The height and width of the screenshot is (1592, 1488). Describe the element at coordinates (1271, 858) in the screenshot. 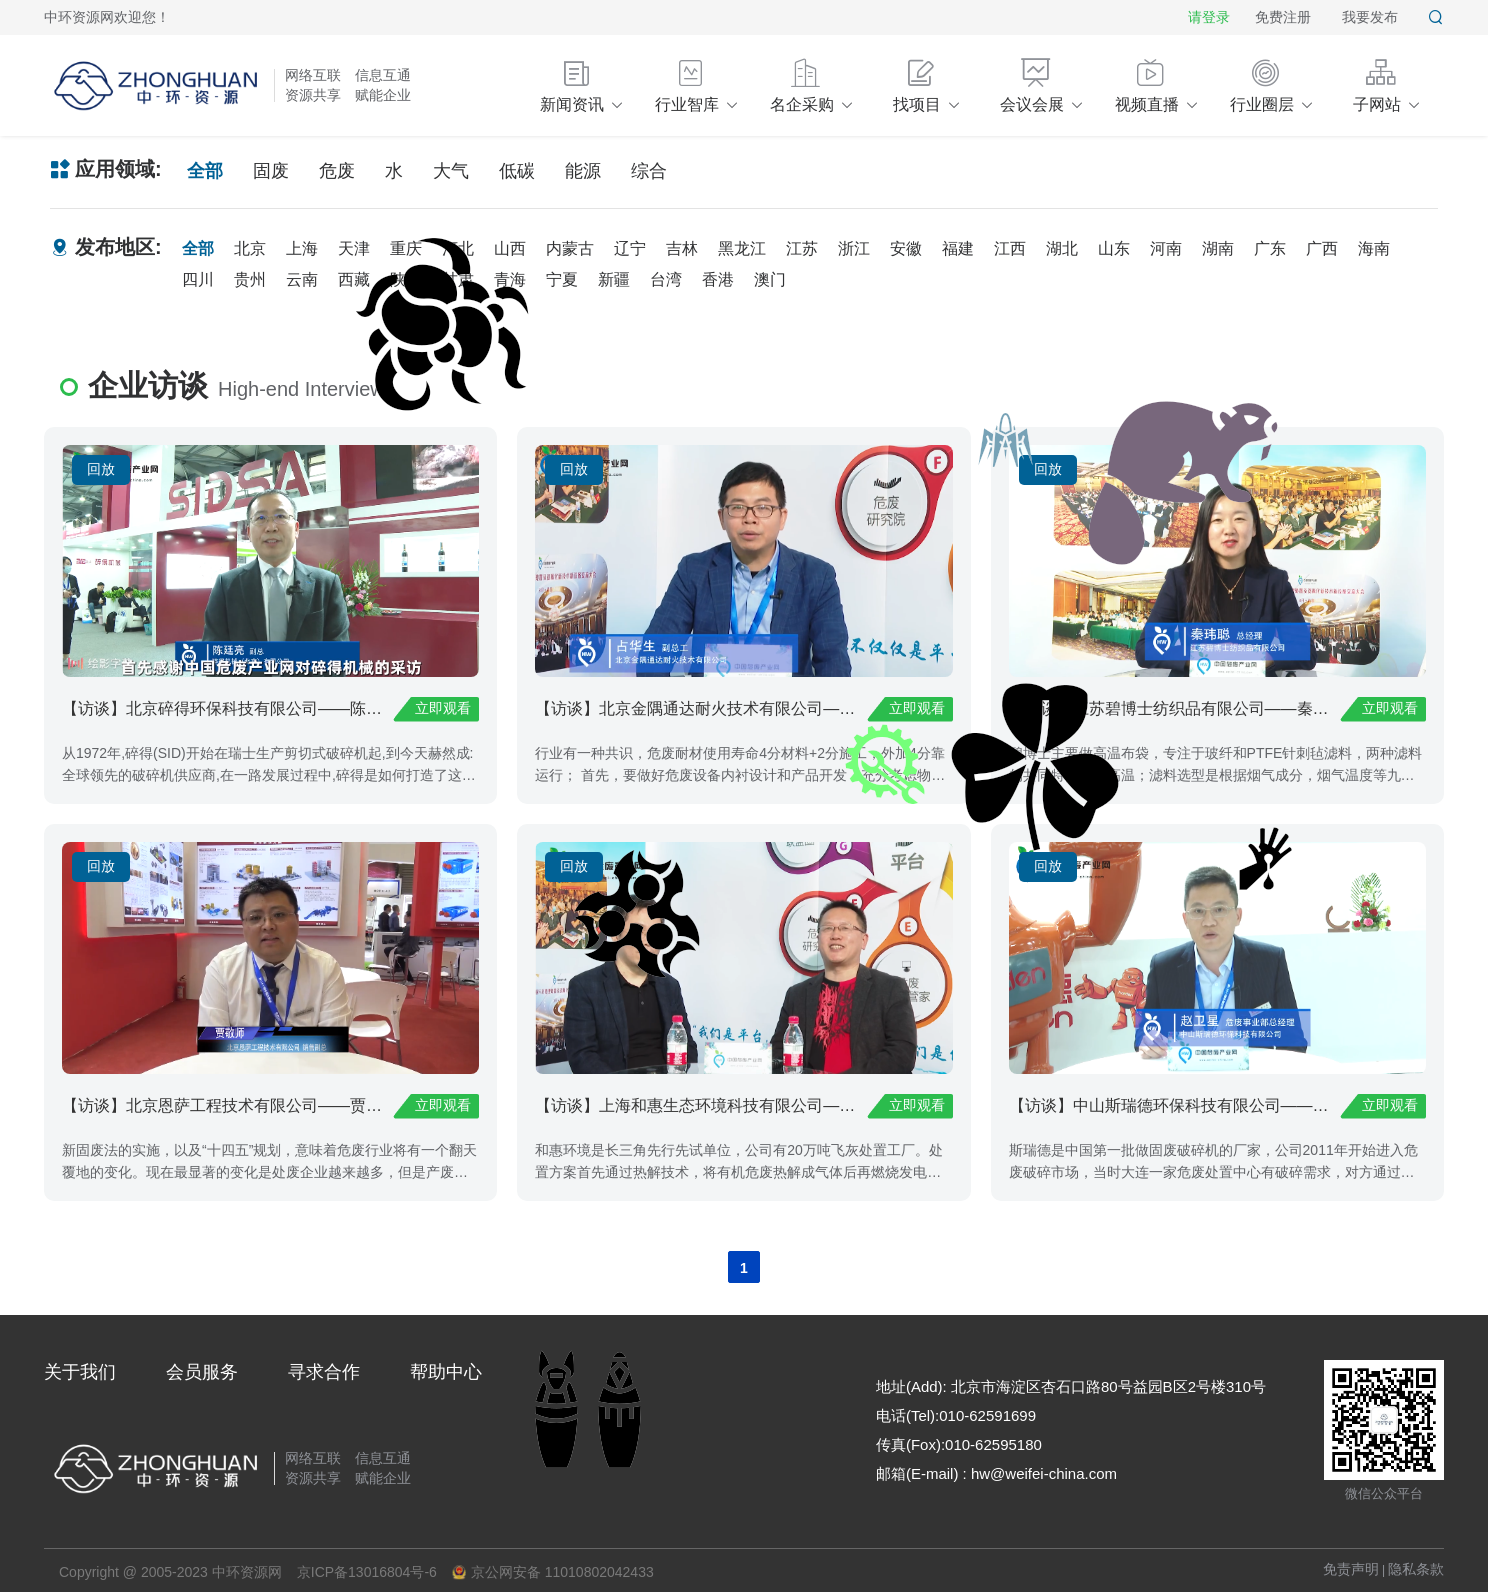

I see `indicates a stigmata or sacred wound status effect` at that location.